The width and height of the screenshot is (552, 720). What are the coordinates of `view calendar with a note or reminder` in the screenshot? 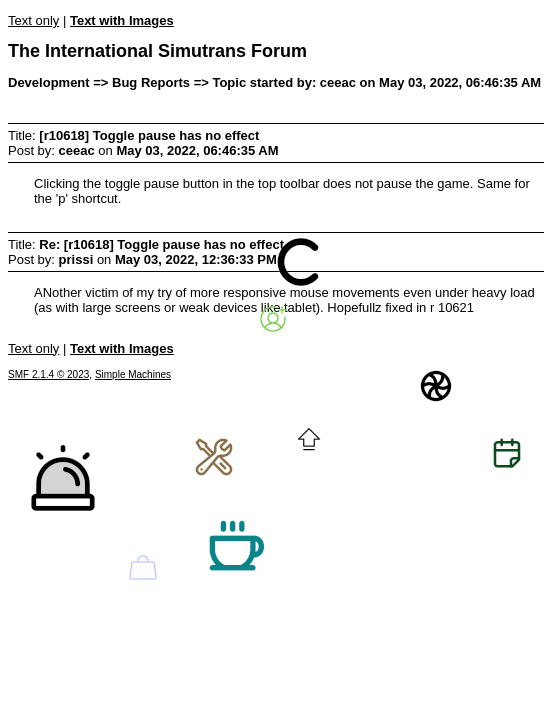 It's located at (507, 453).